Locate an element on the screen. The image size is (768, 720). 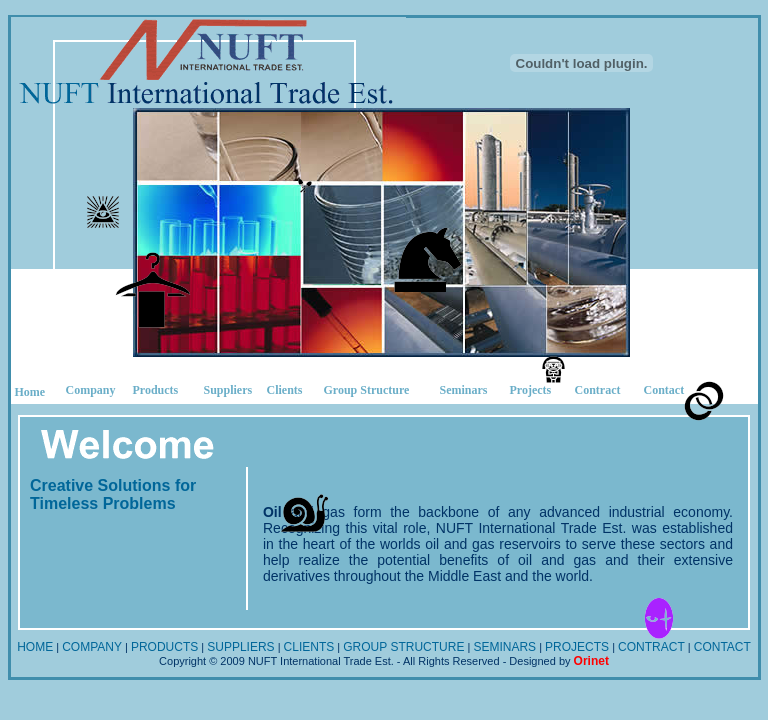
play chess or strategy games is located at coordinates (428, 254).